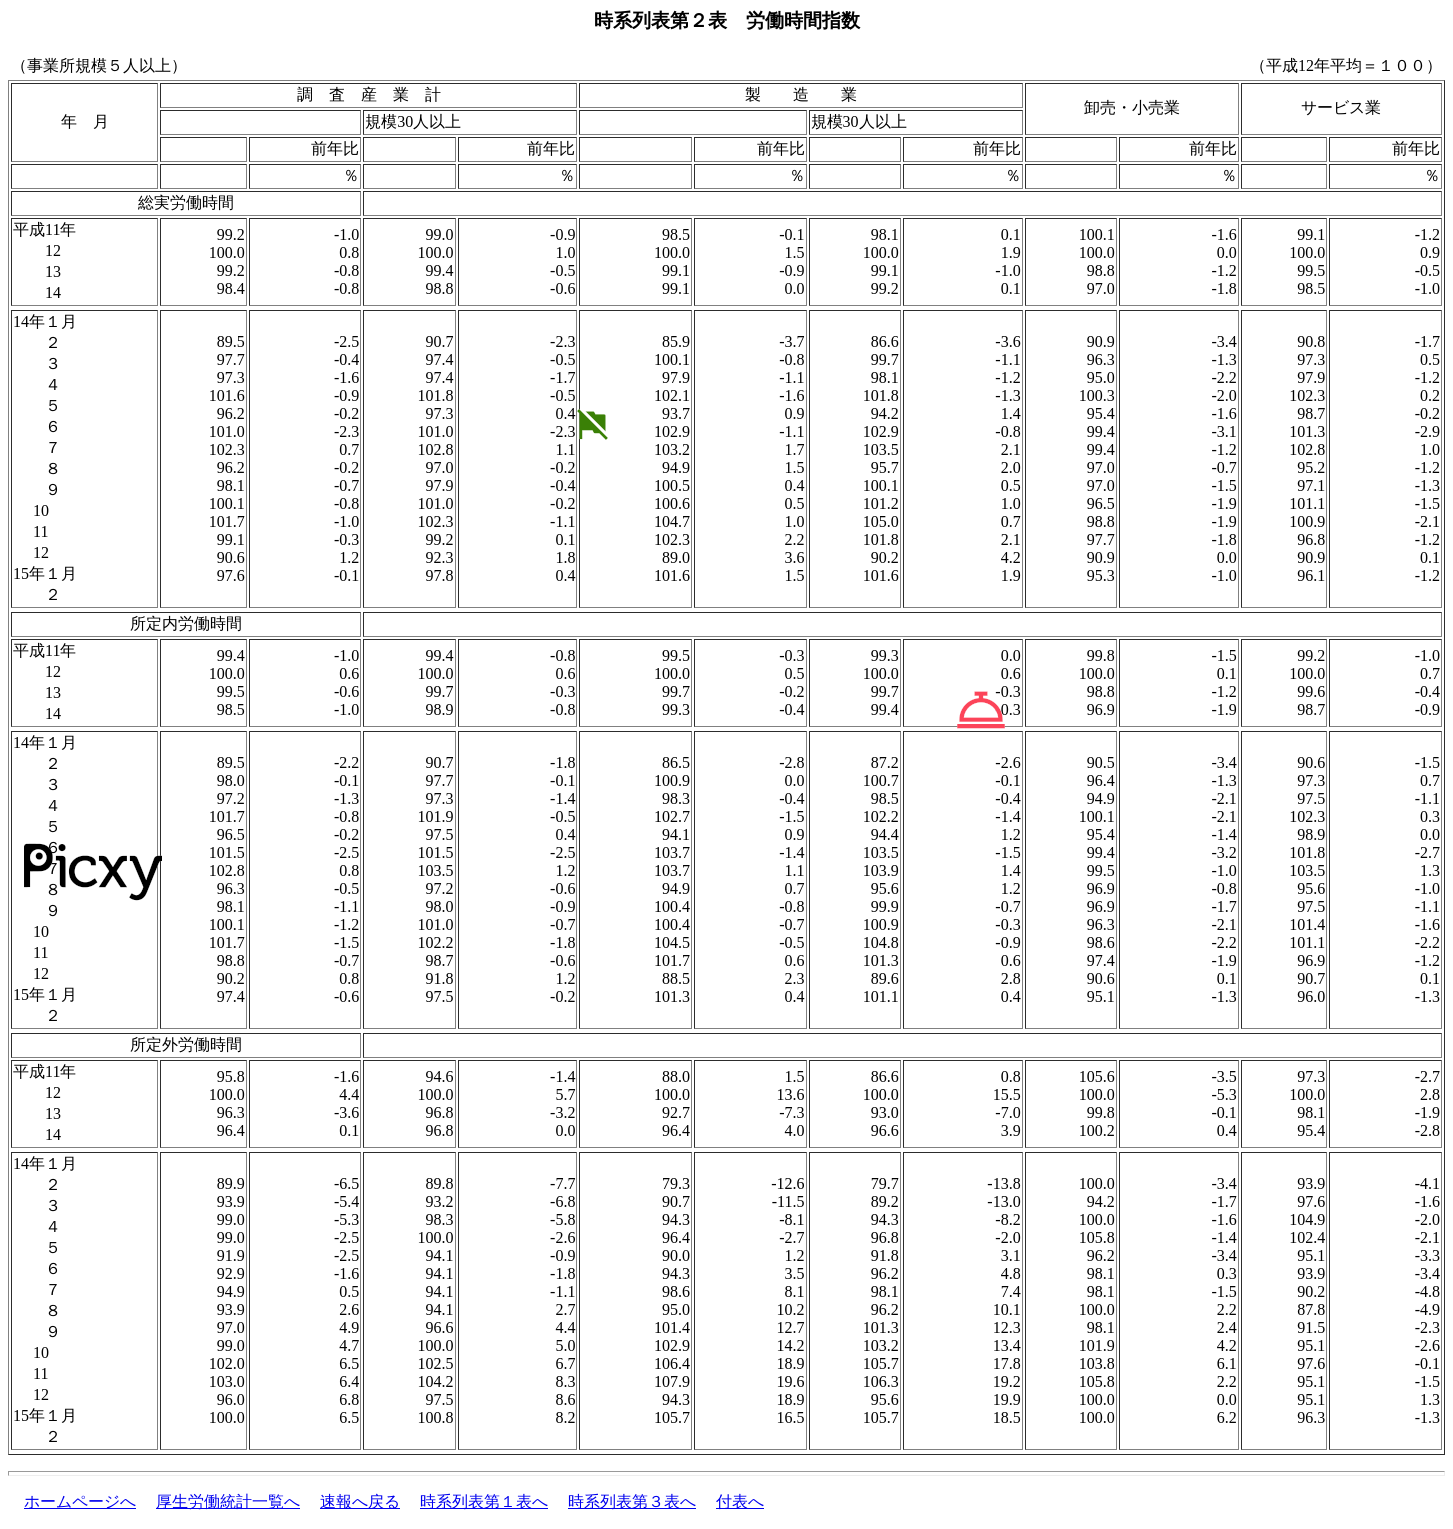  I want to click on open the Picxy stock photography platform, so click(93, 872).